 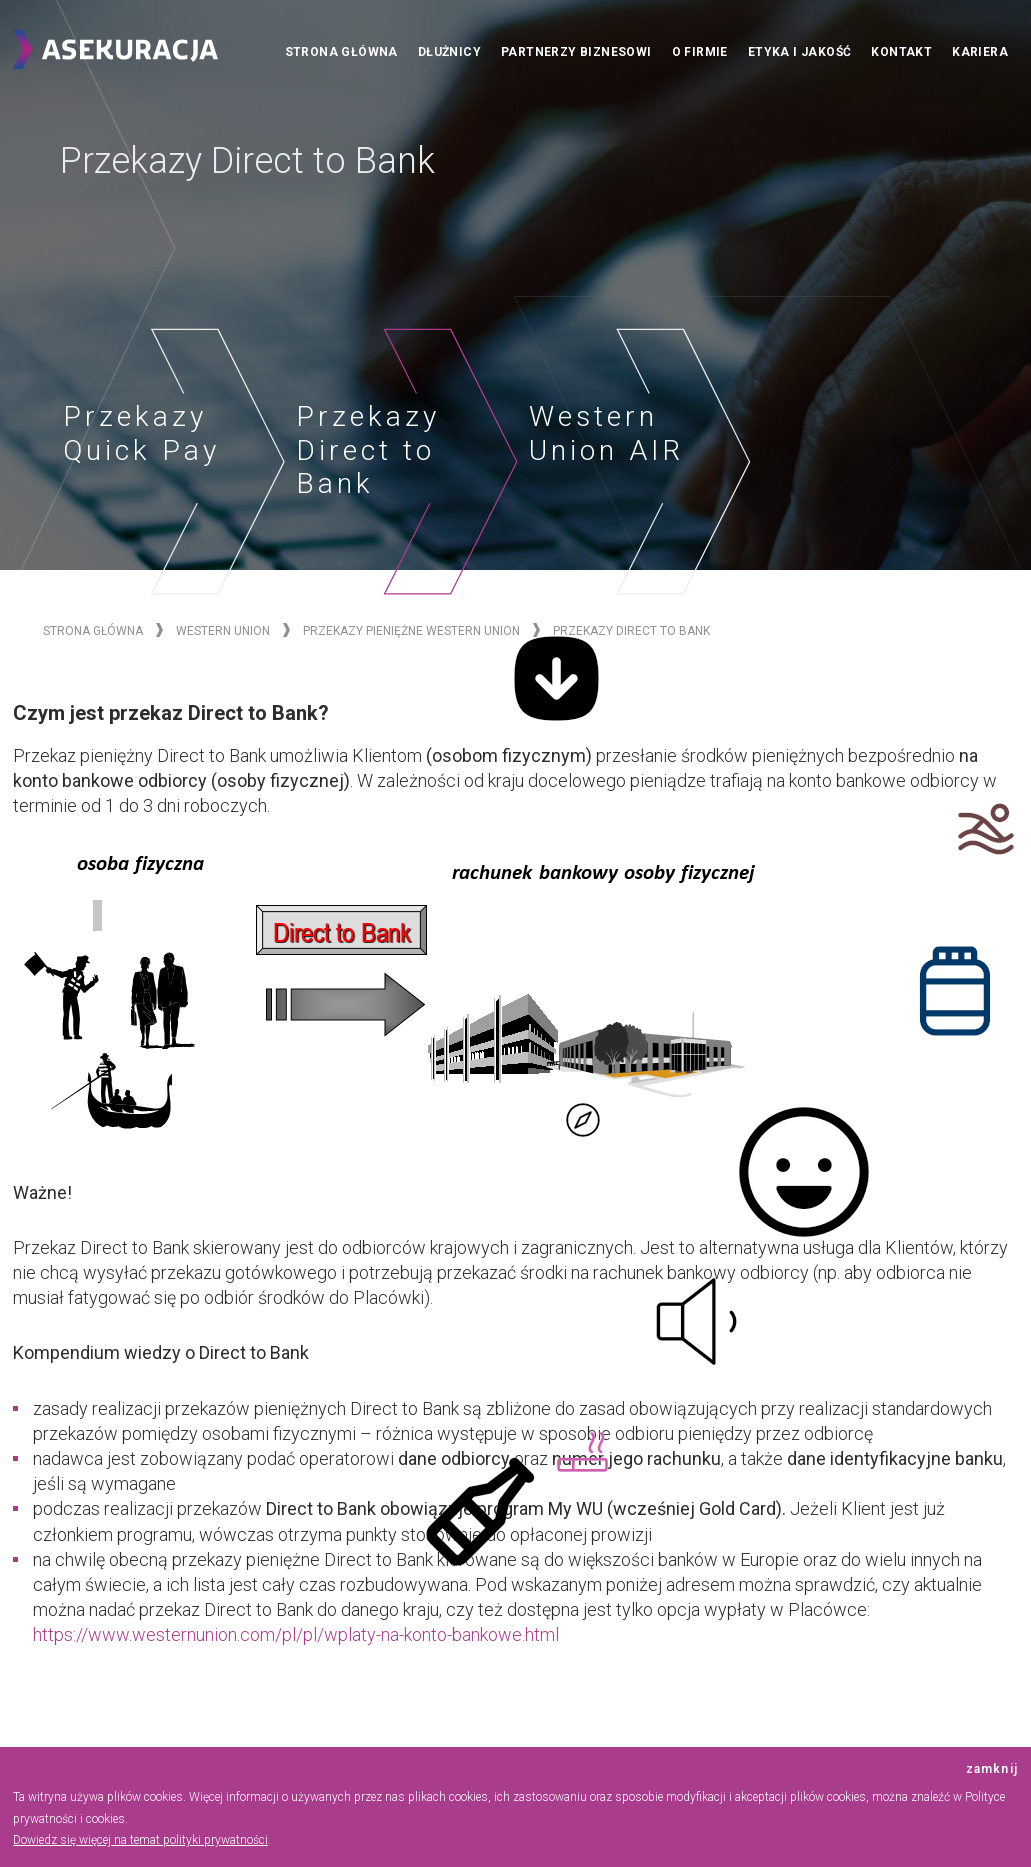 I want to click on rate your experience positively, so click(x=804, y=1172).